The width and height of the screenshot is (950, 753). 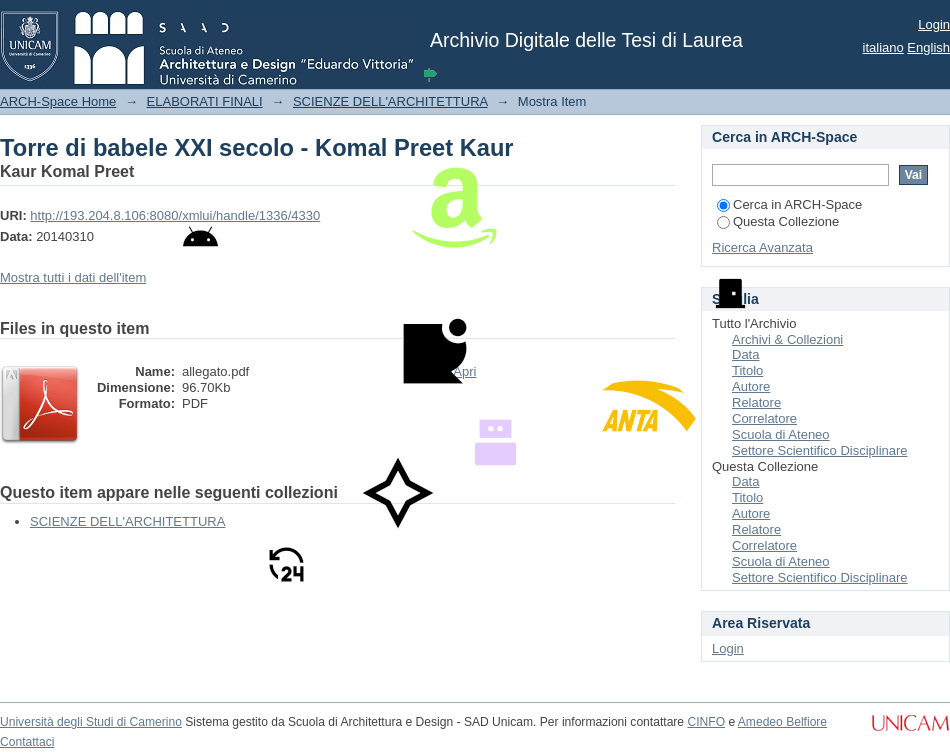 I want to click on android operating system logo, so click(x=200, y=238).